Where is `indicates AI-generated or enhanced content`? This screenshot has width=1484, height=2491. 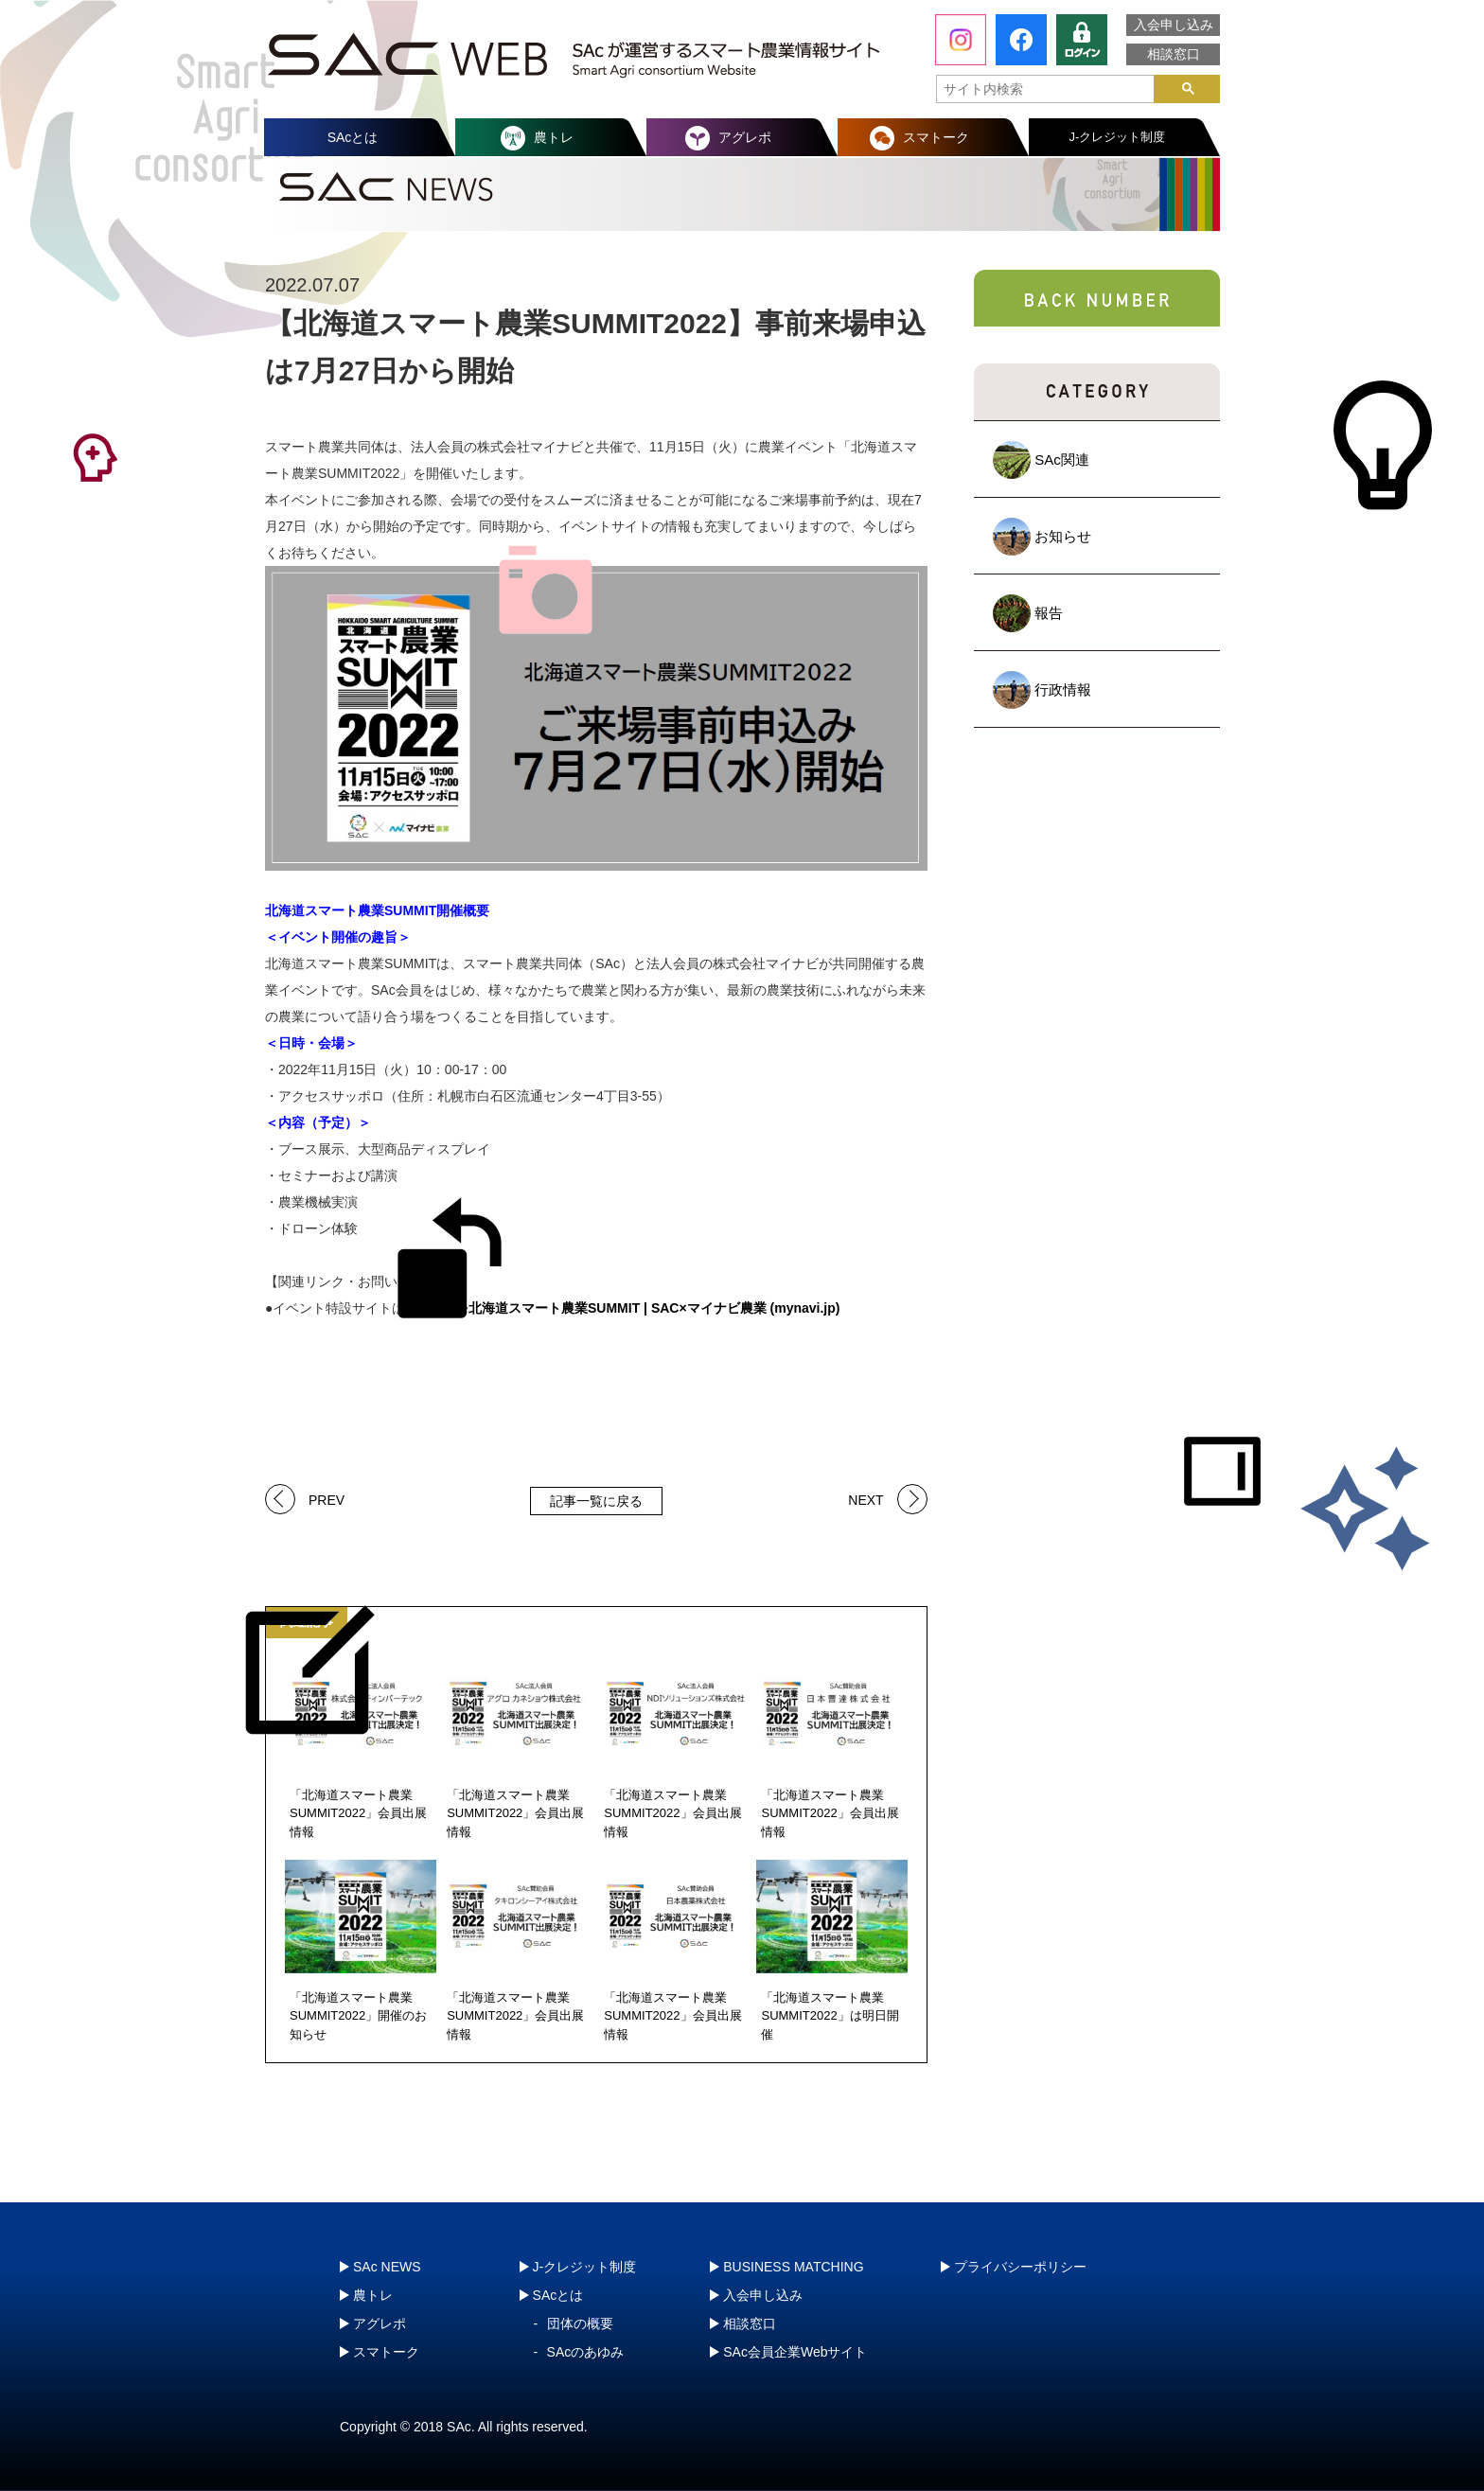 indicates AI-generated or enhanced content is located at coordinates (1368, 1509).